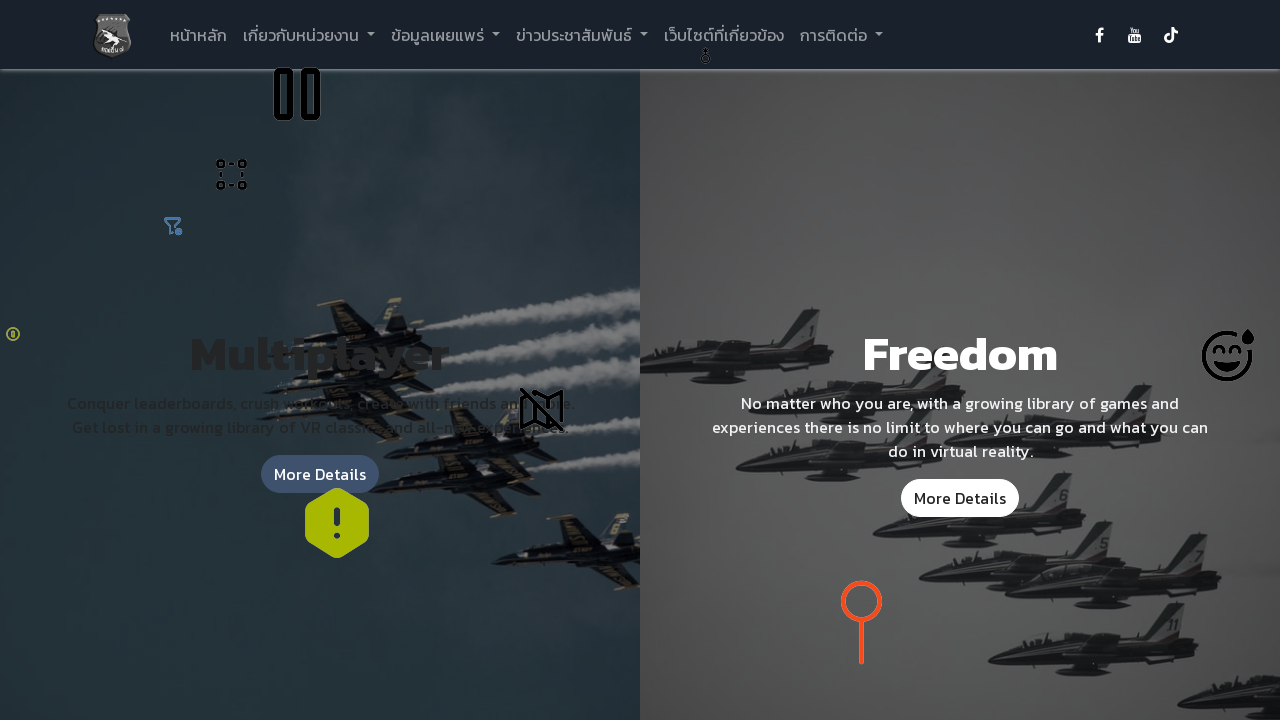 The width and height of the screenshot is (1280, 720). I want to click on pause media playback, so click(297, 94).